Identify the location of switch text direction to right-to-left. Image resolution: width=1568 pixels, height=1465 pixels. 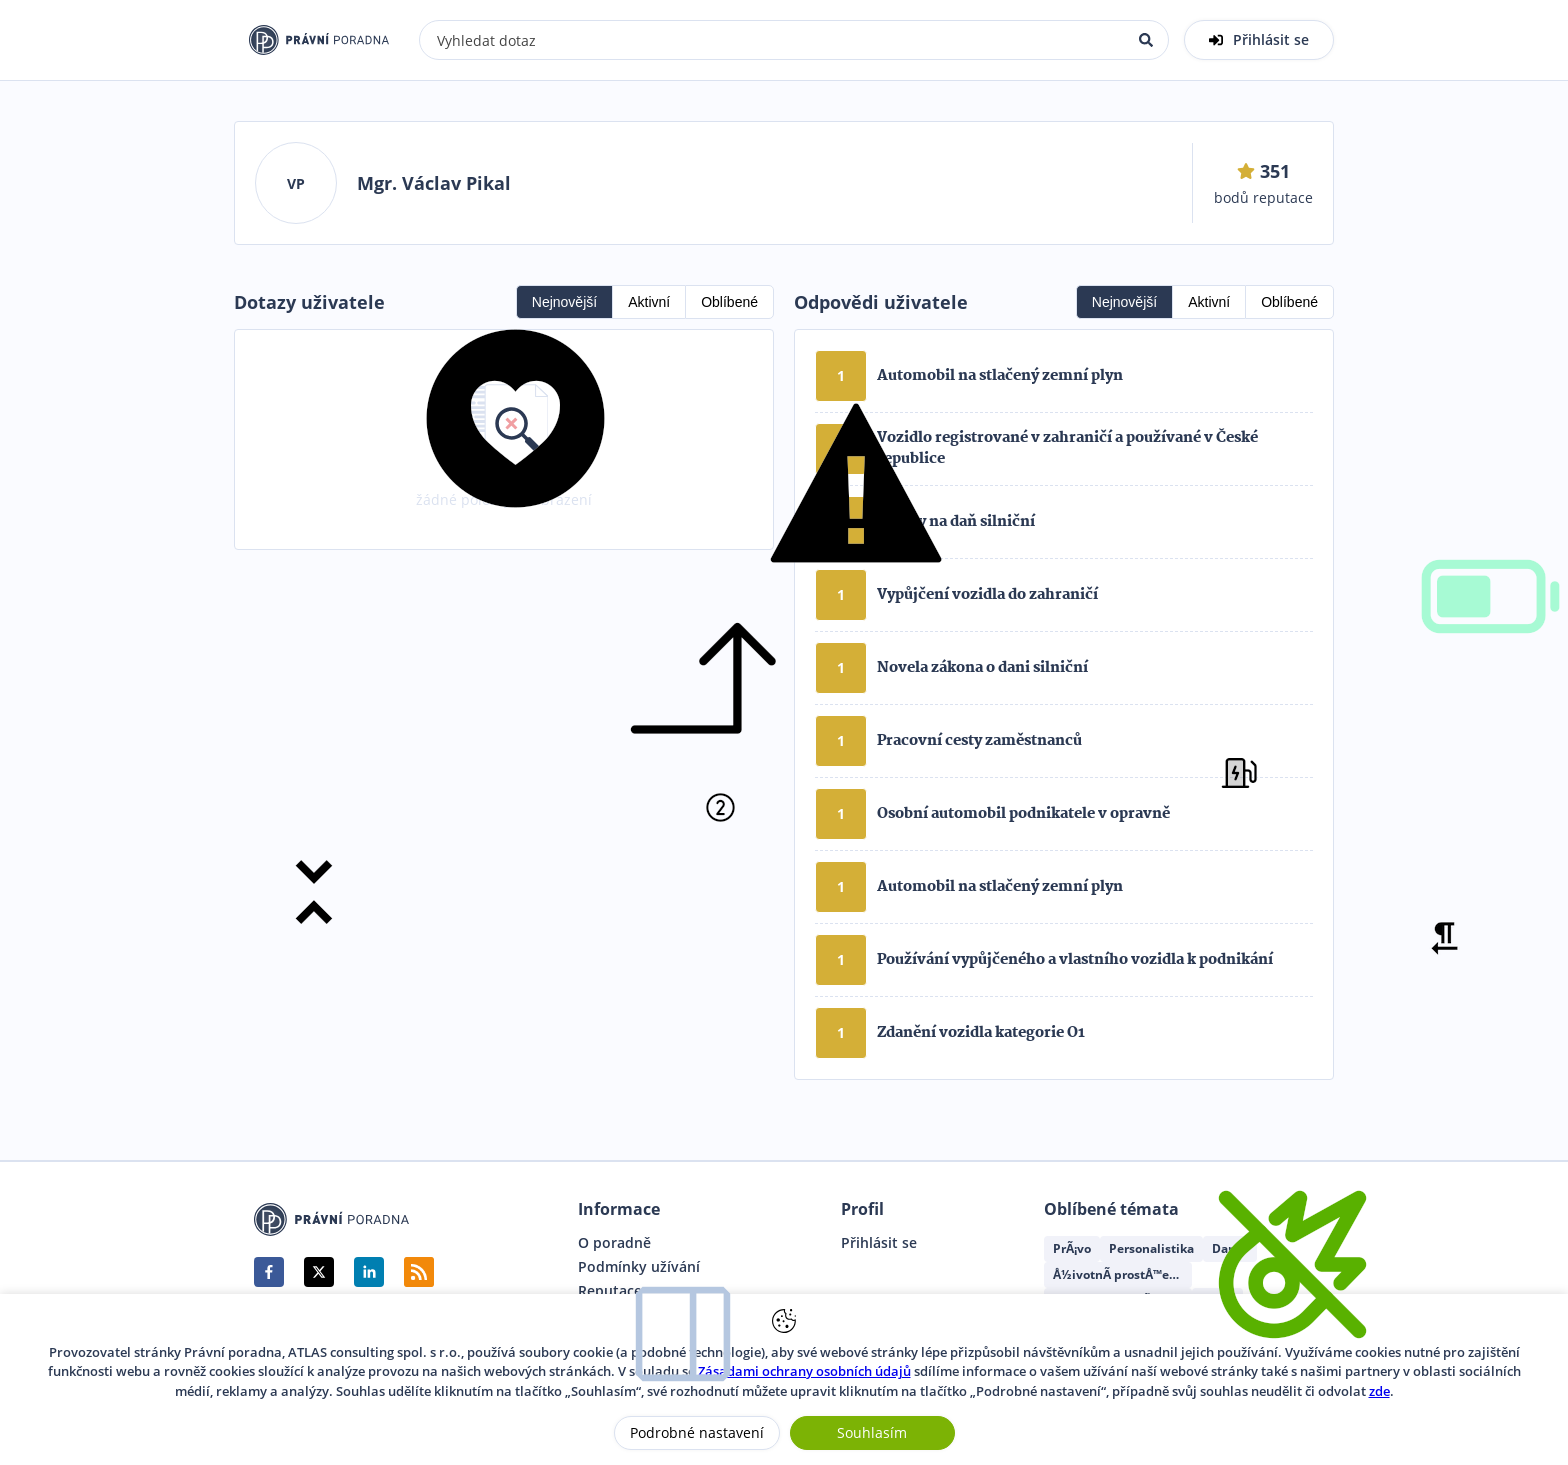
(1444, 938).